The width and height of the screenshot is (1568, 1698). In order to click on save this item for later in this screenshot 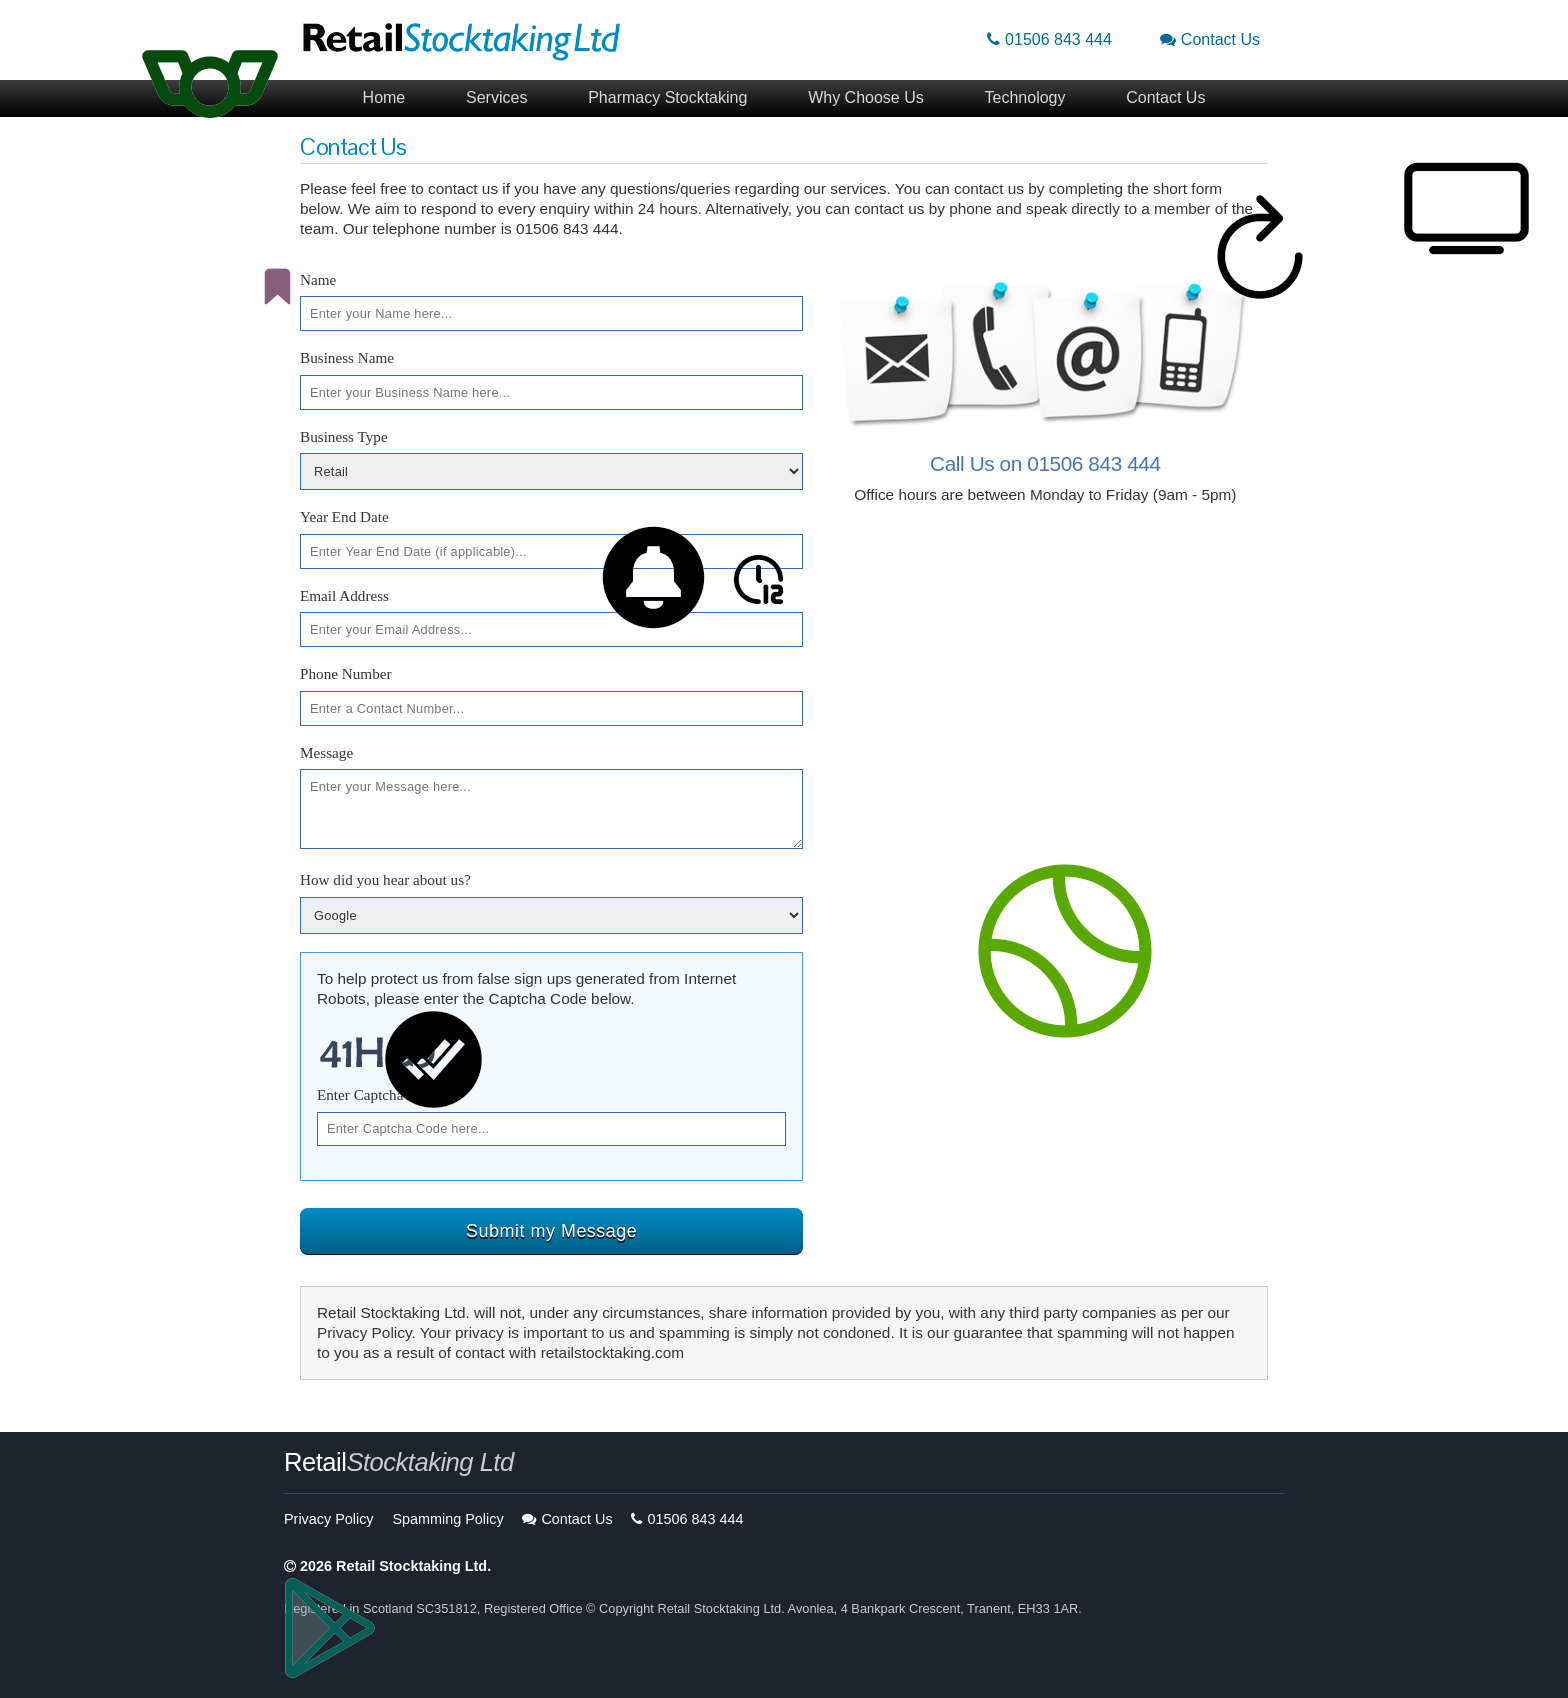, I will do `click(277, 286)`.